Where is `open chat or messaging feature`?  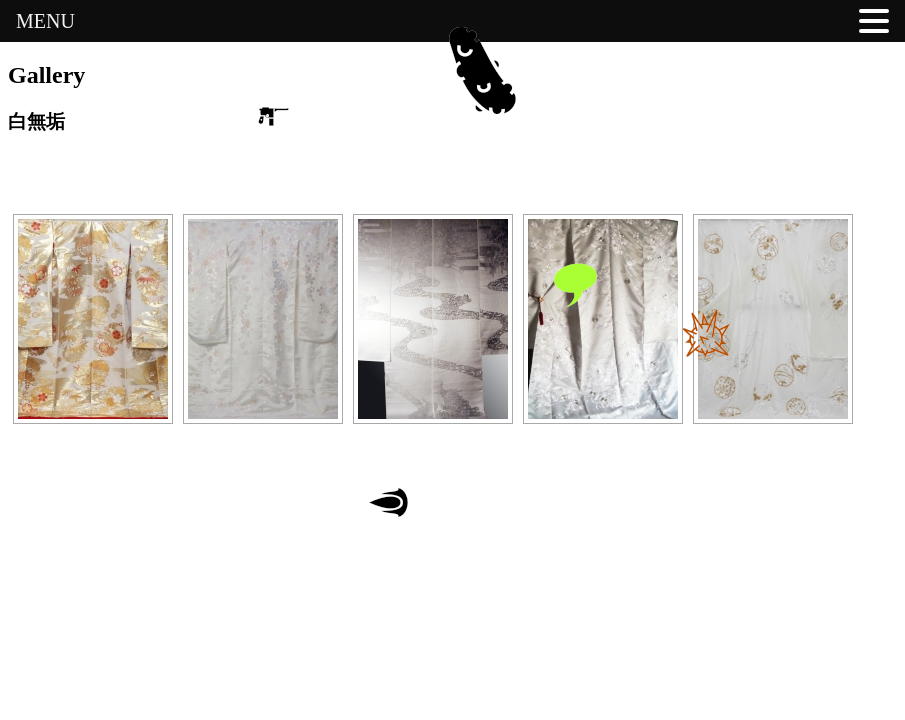 open chat or messaging feature is located at coordinates (575, 285).